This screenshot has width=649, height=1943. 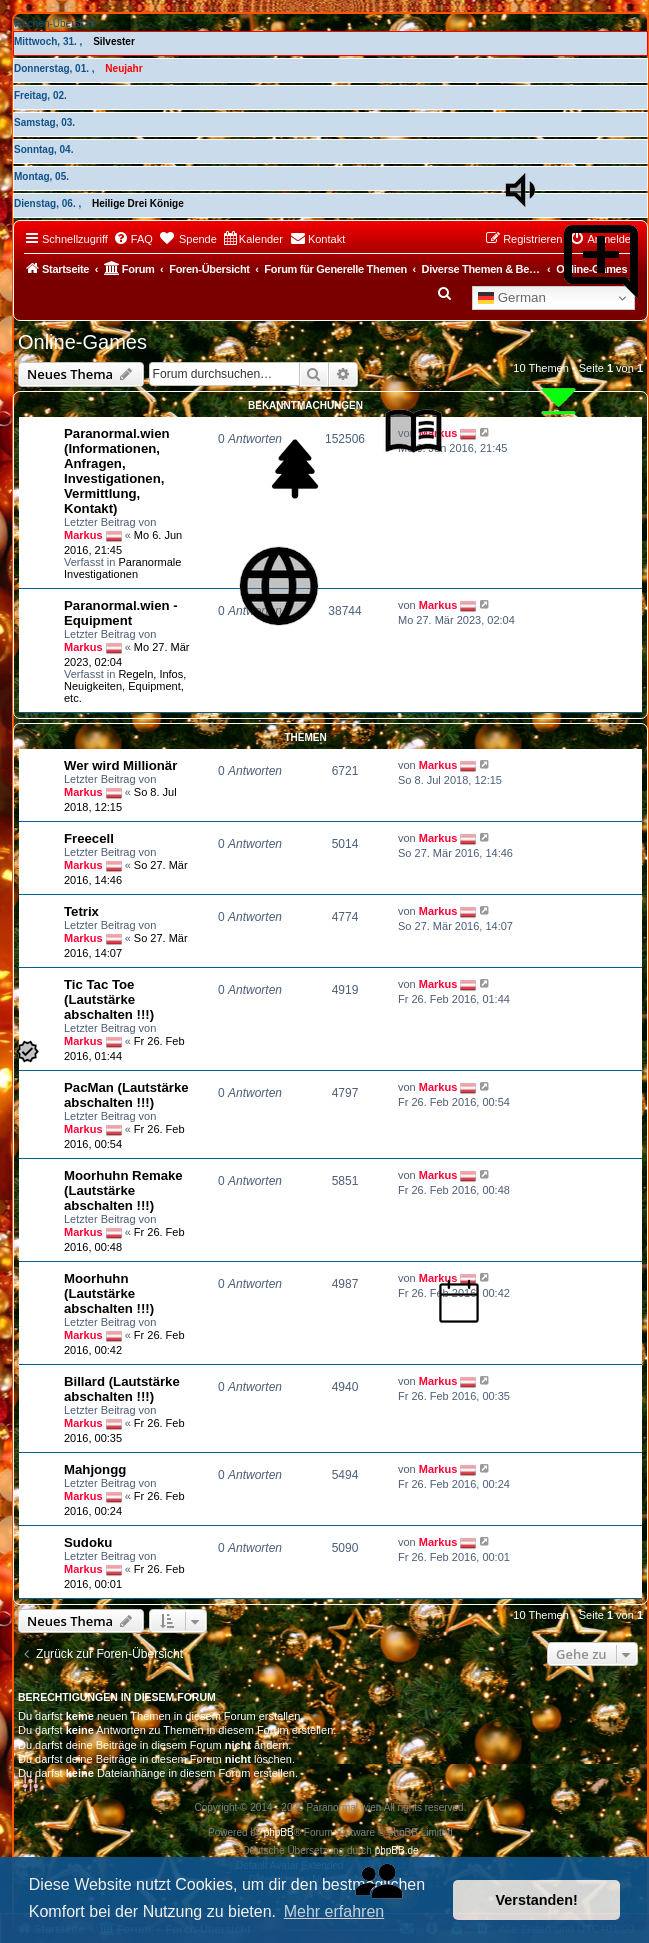 What do you see at coordinates (521, 190) in the screenshot?
I see `decrease audio volume` at bounding box center [521, 190].